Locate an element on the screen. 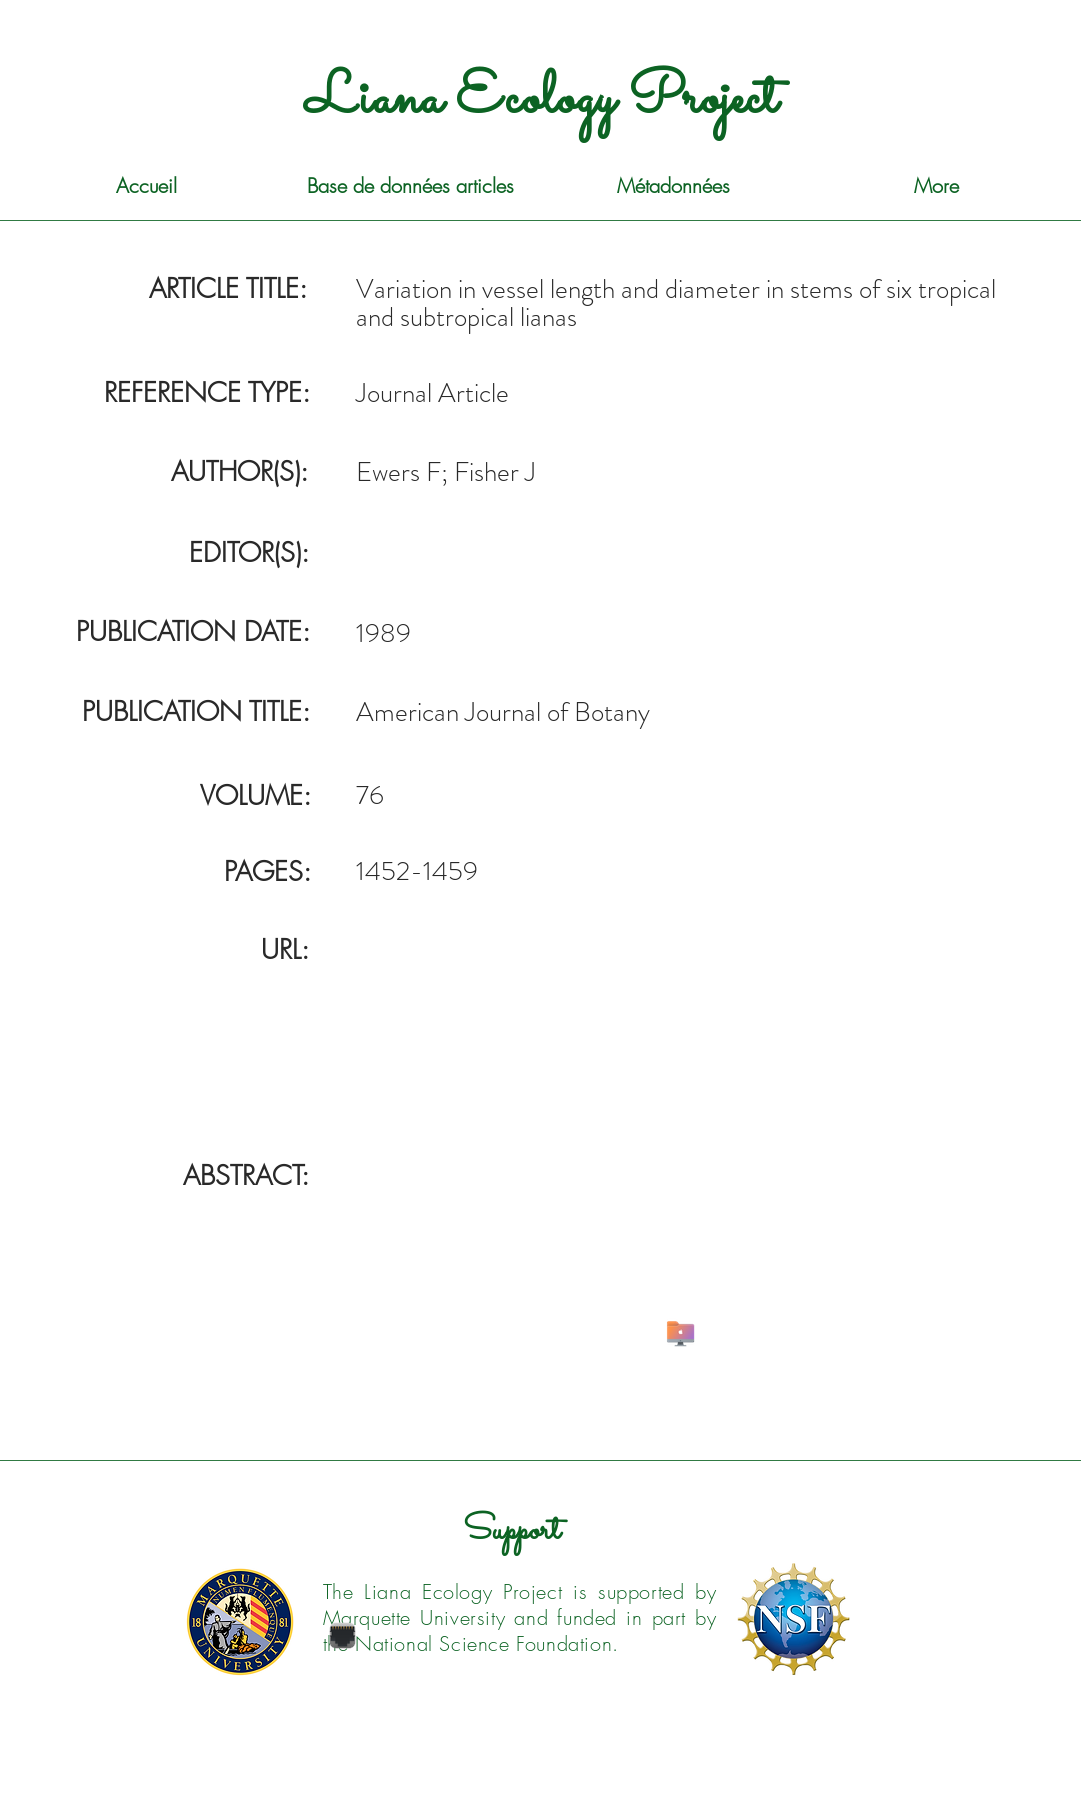  ethernet port connection settings is located at coordinates (342, 1635).